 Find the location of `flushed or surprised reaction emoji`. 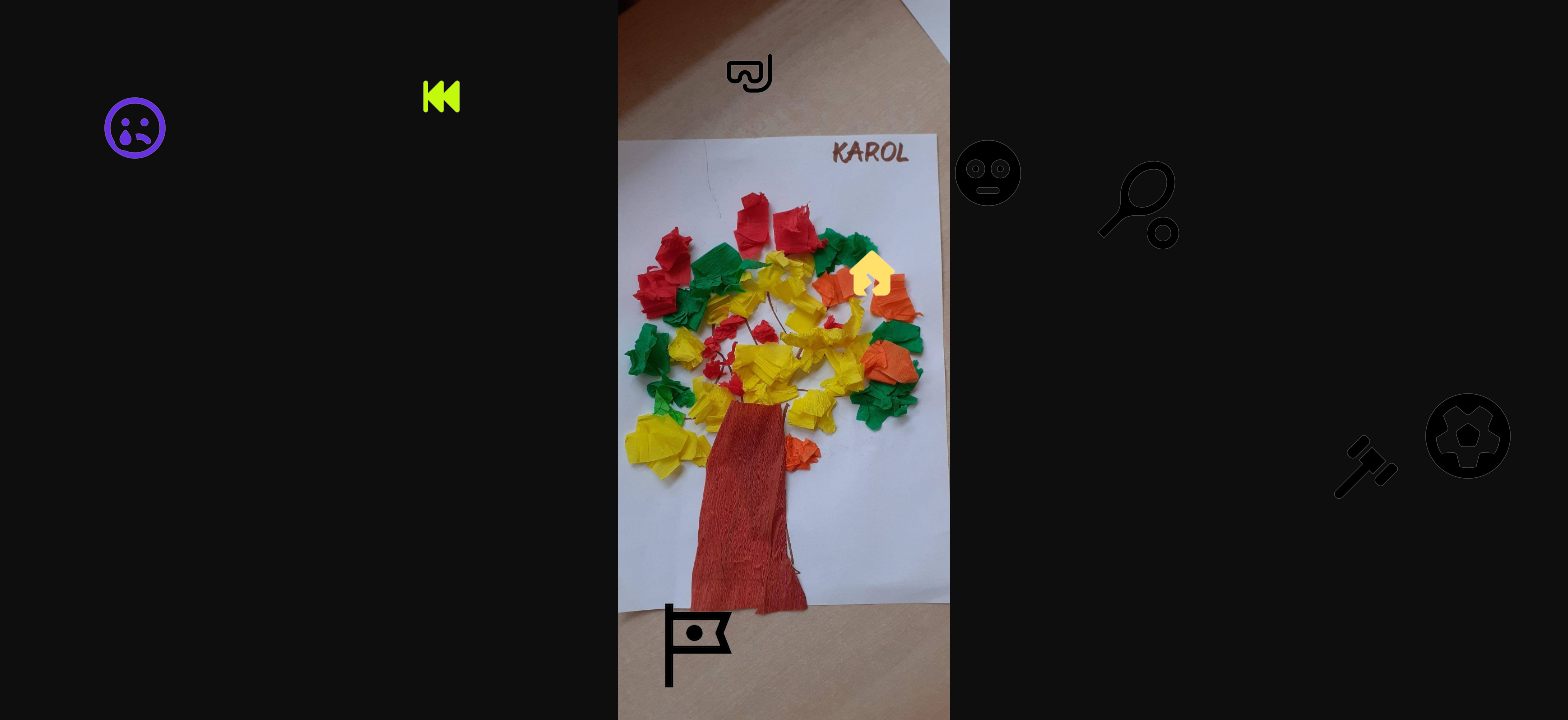

flushed or surprised reaction emoji is located at coordinates (988, 173).